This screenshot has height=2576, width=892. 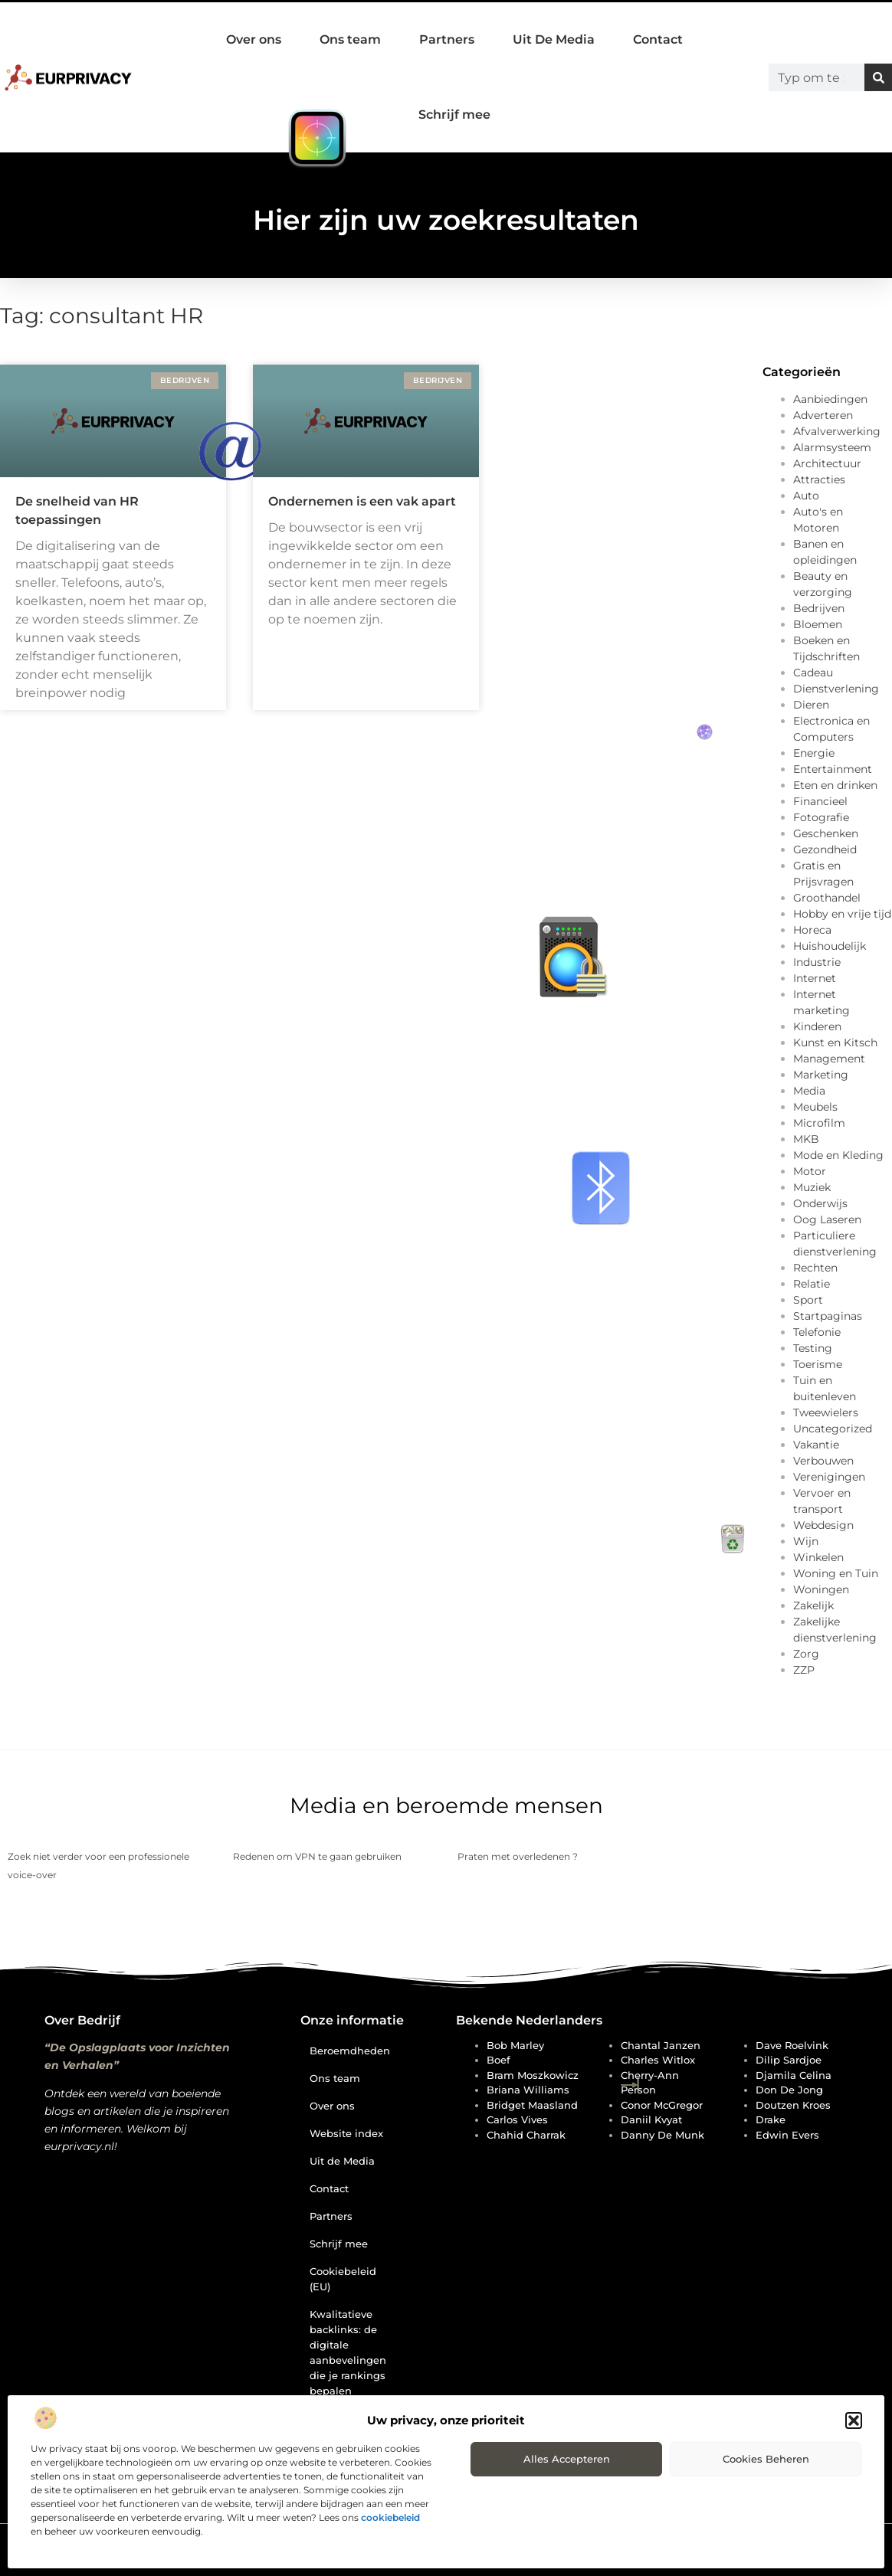 What do you see at coordinates (230, 450) in the screenshot?
I see `open an internet location or web shortcut` at bounding box center [230, 450].